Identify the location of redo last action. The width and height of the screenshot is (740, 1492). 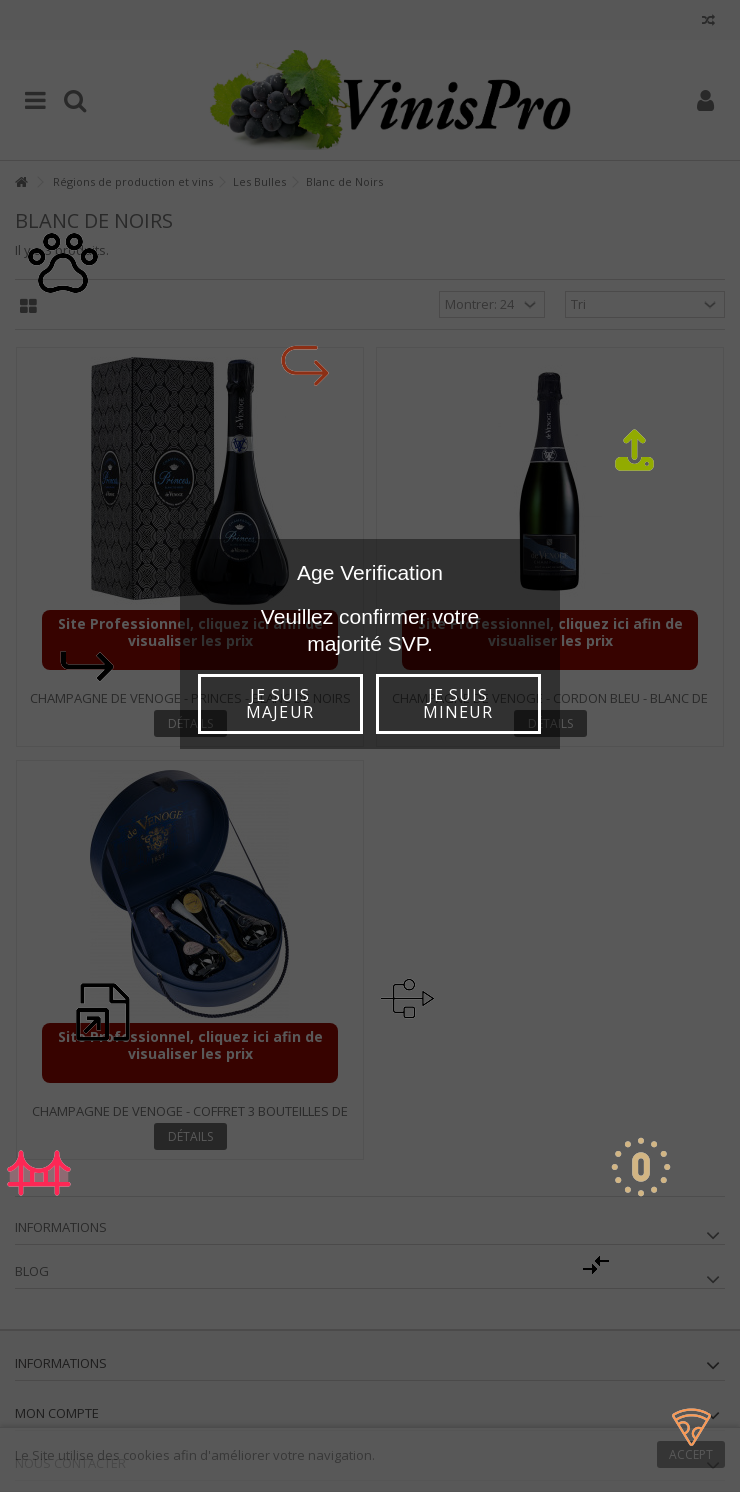
(305, 364).